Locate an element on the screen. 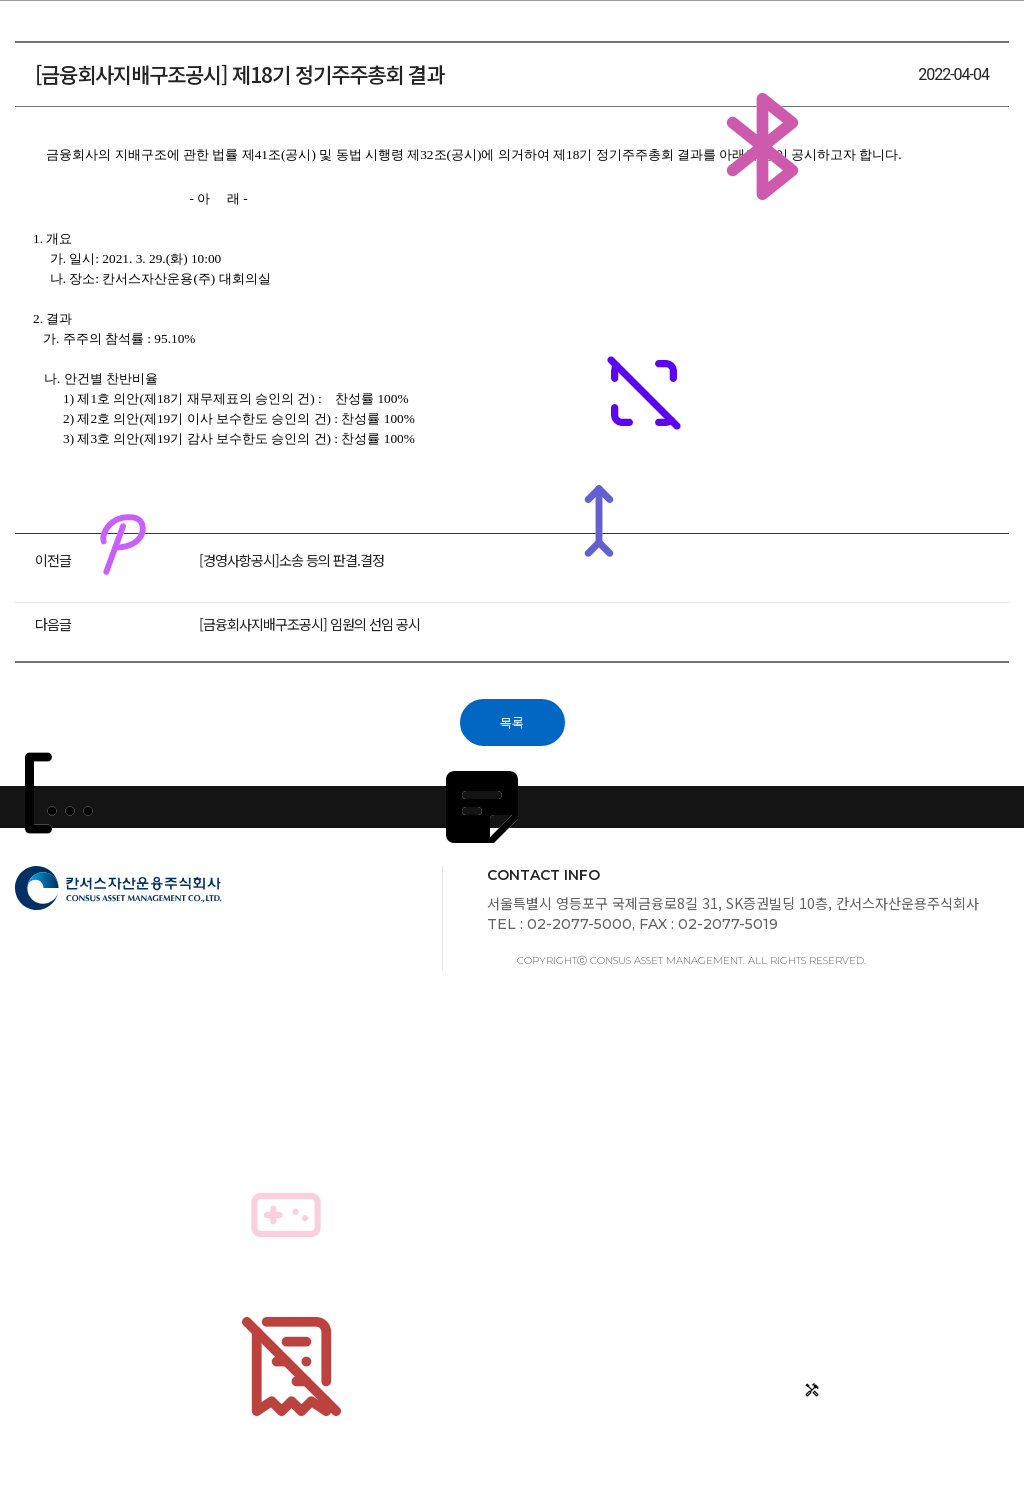  pushover notification service logo is located at coordinates (121, 544).